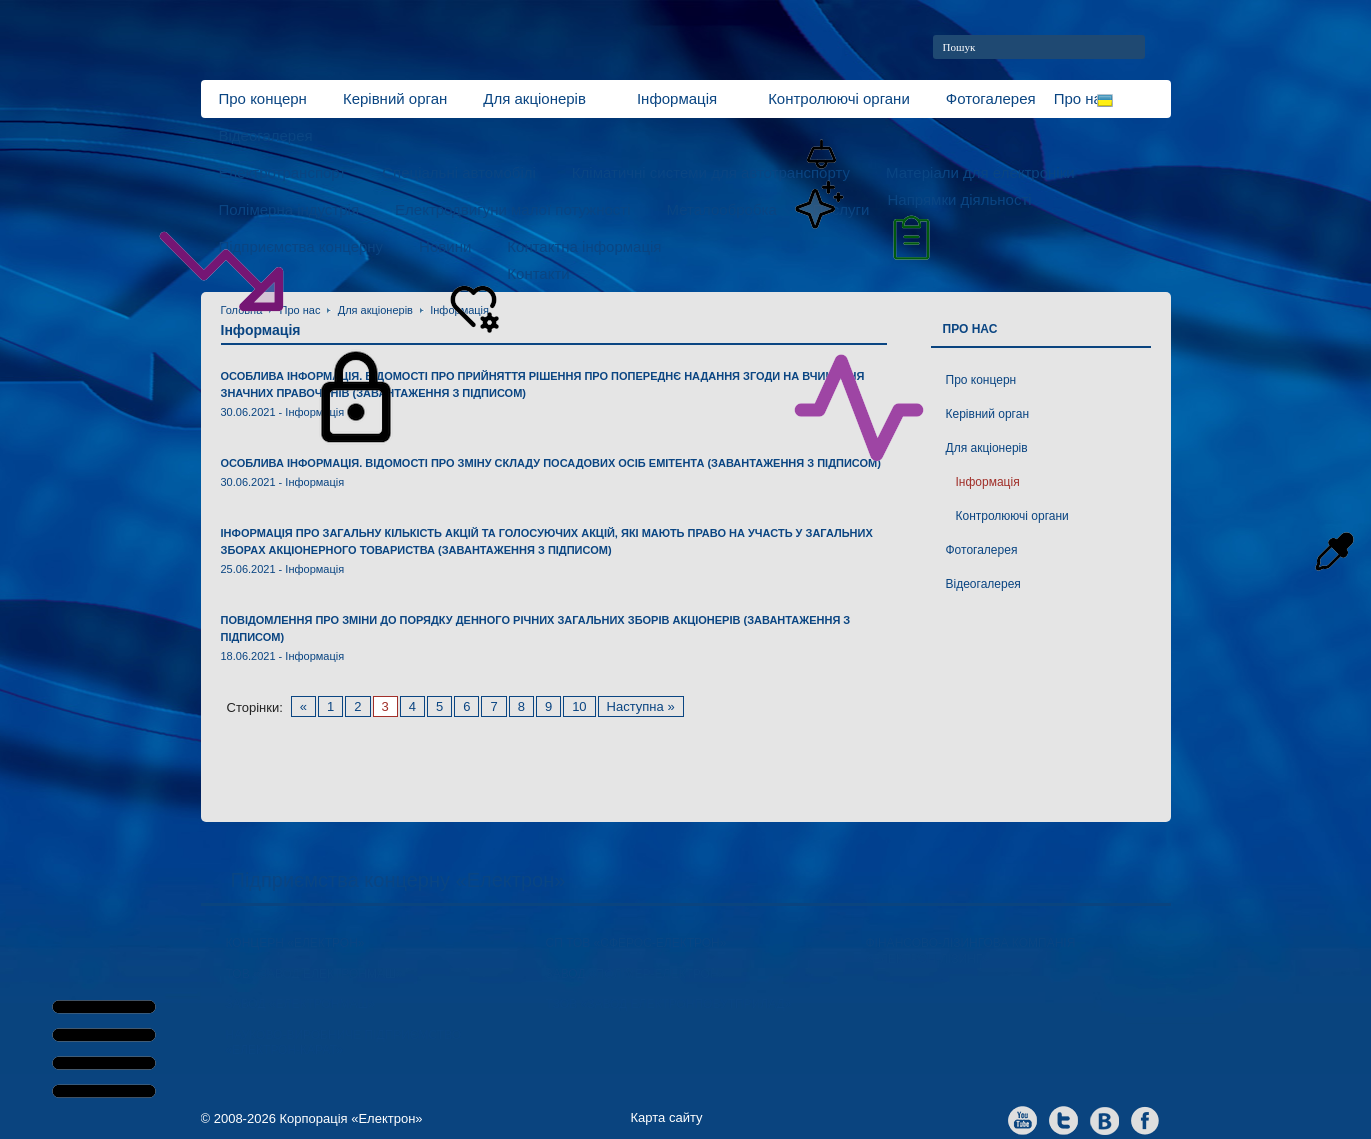 This screenshot has width=1371, height=1139. What do you see at coordinates (221, 271) in the screenshot?
I see `indicates a downward trend or decline in data` at bounding box center [221, 271].